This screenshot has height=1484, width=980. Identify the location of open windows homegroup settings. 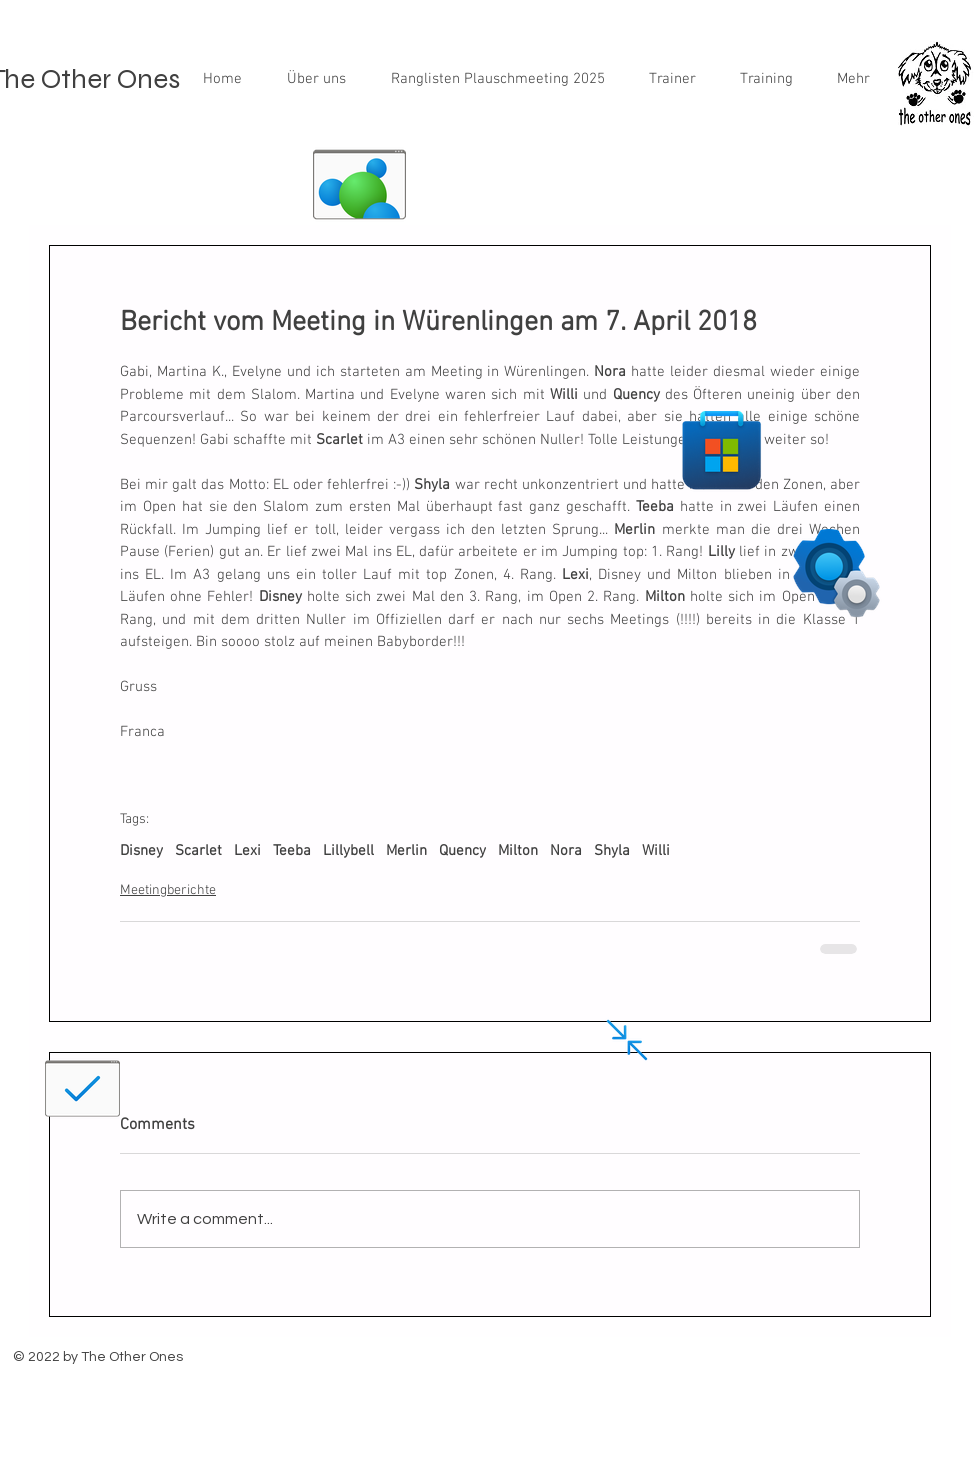
(359, 184).